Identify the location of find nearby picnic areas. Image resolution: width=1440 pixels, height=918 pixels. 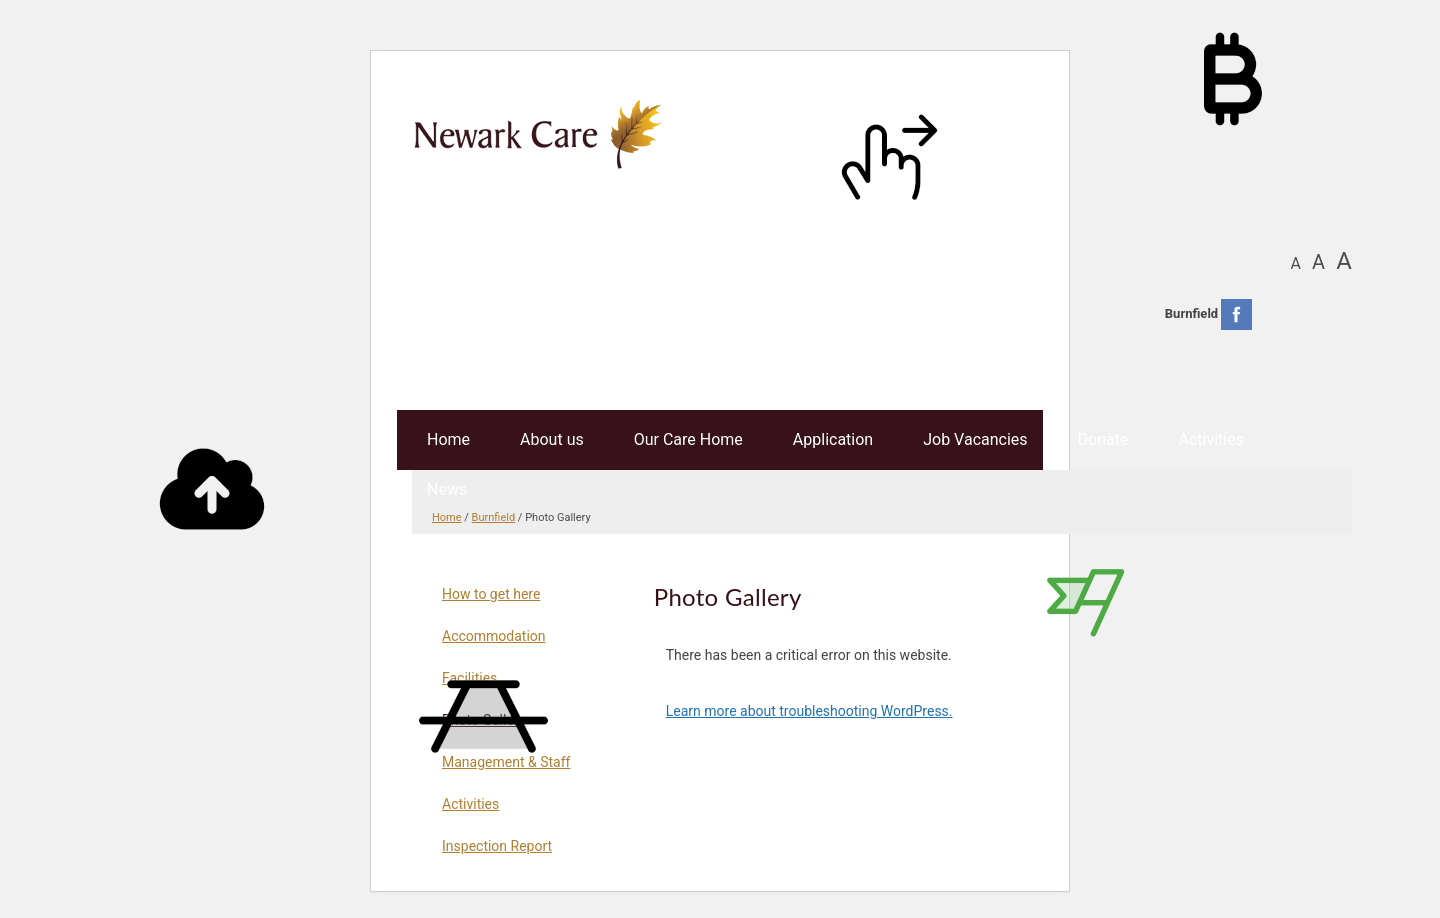
(483, 716).